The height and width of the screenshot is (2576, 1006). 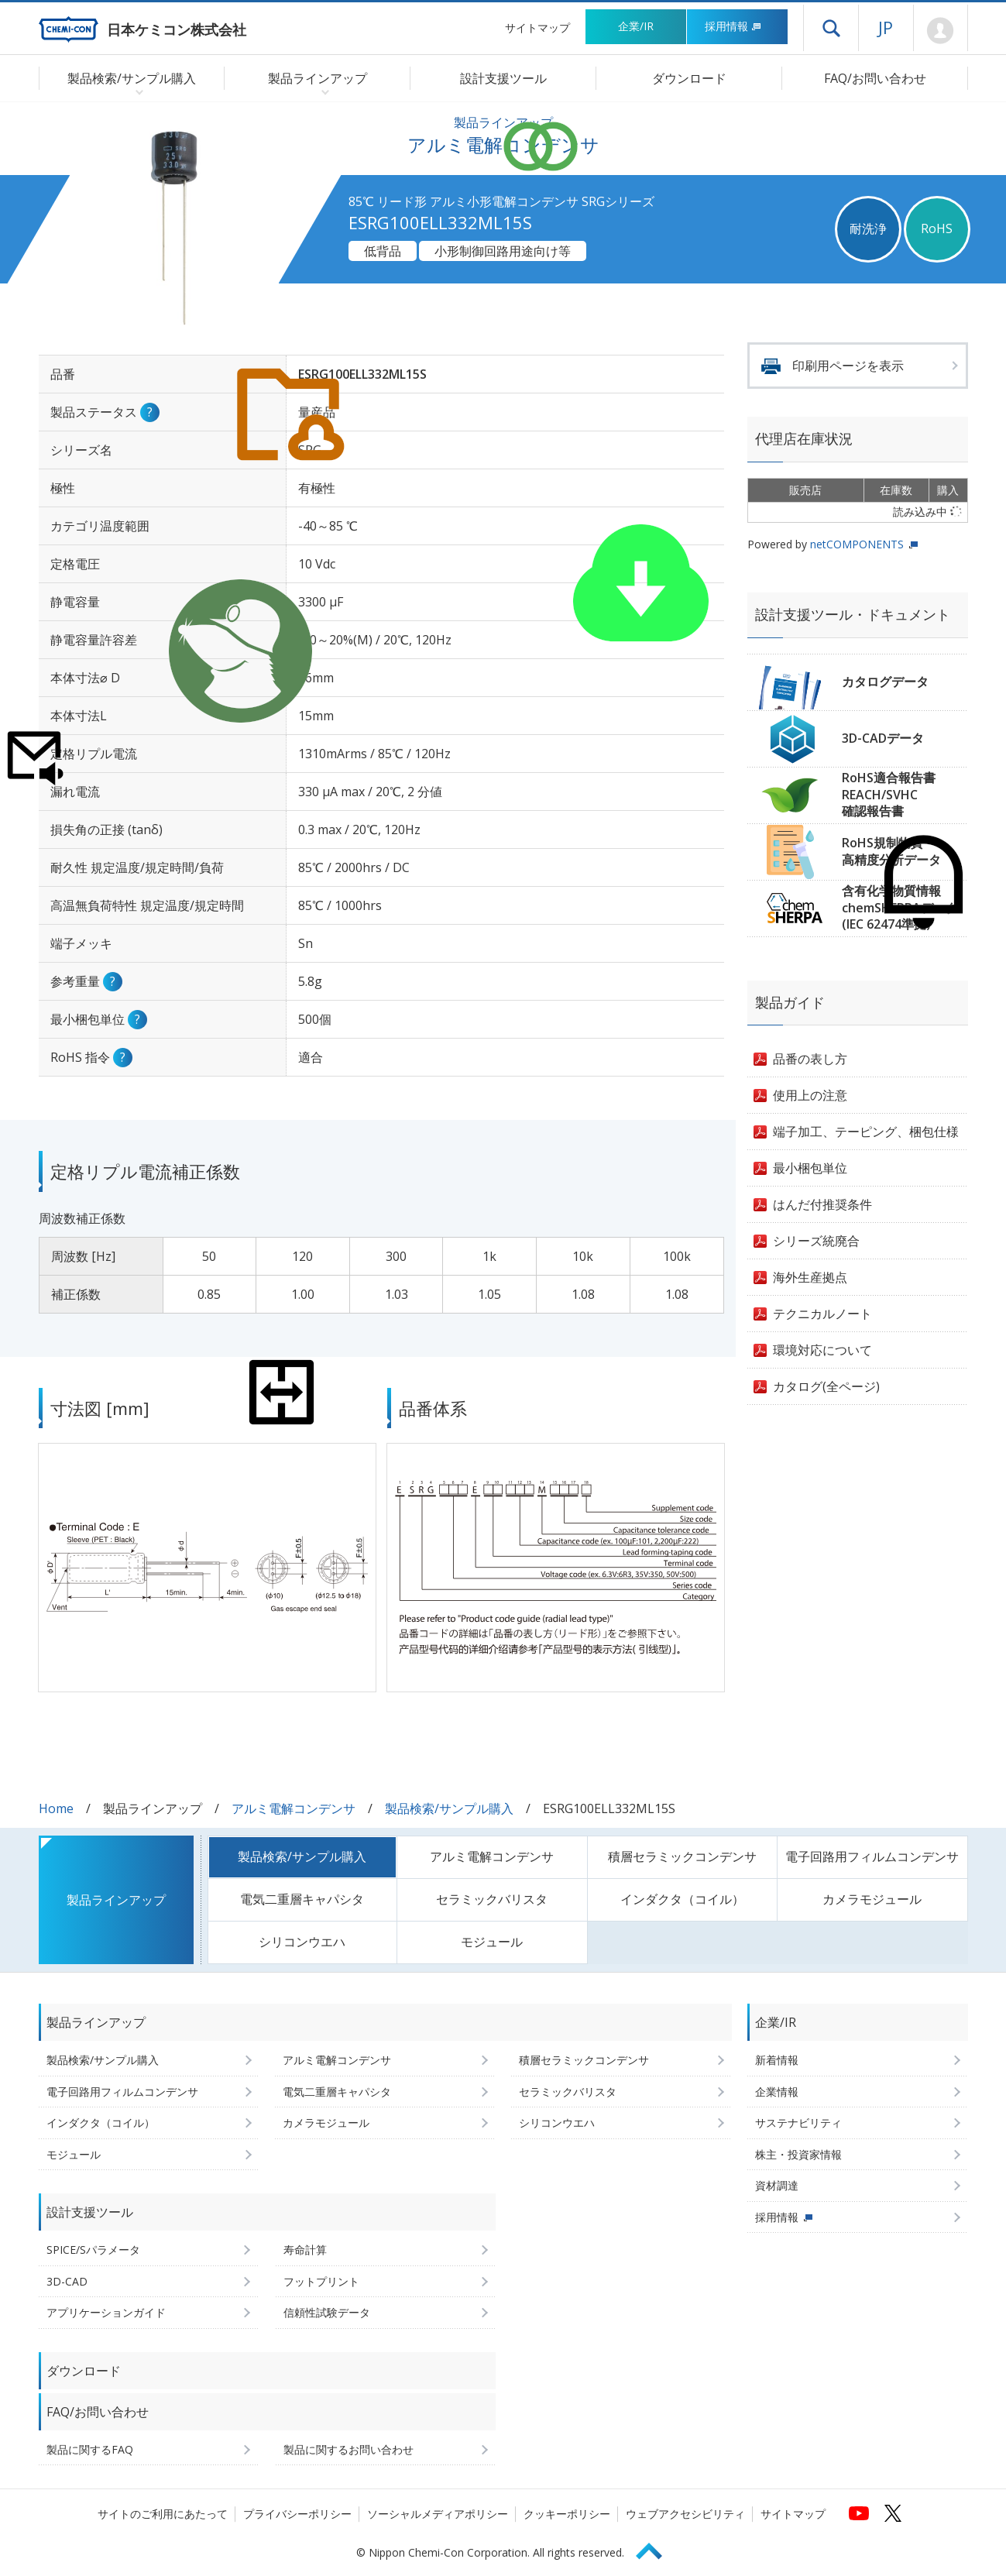 What do you see at coordinates (34, 755) in the screenshot?
I see `manage email notification sounds` at bounding box center [34, 755].